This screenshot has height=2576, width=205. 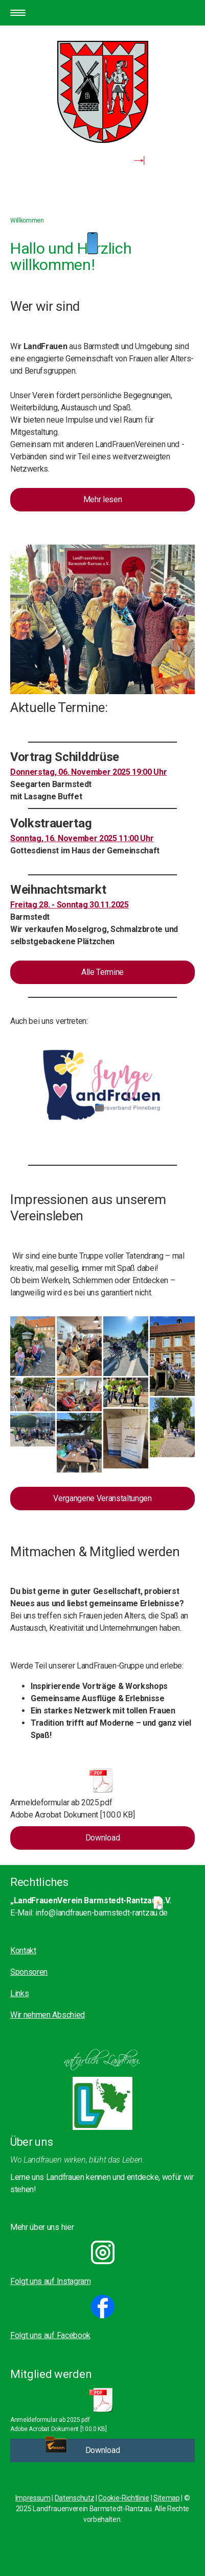 I want to click on open a folder to view its contents, so click(x=99, y=1107).